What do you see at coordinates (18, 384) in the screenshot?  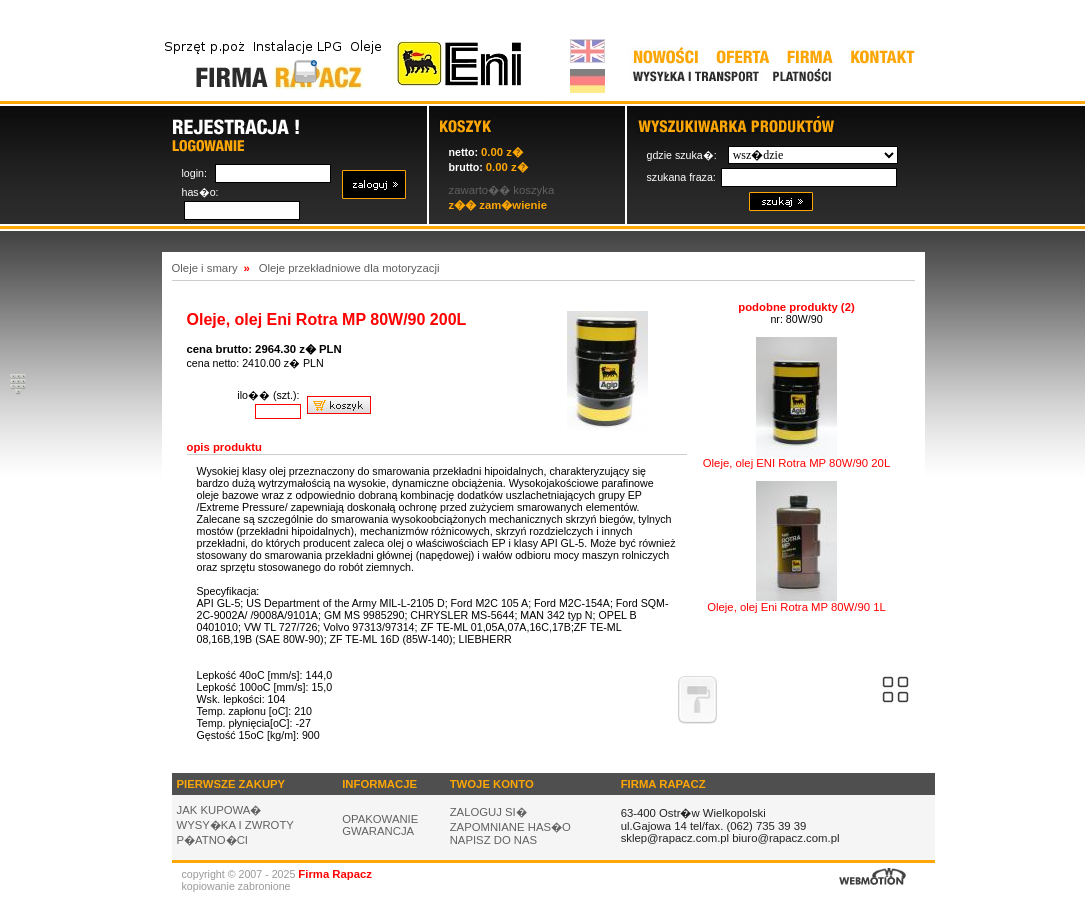 I see `open phone dialpad for entering numbers` at bounding box center [18, 384].